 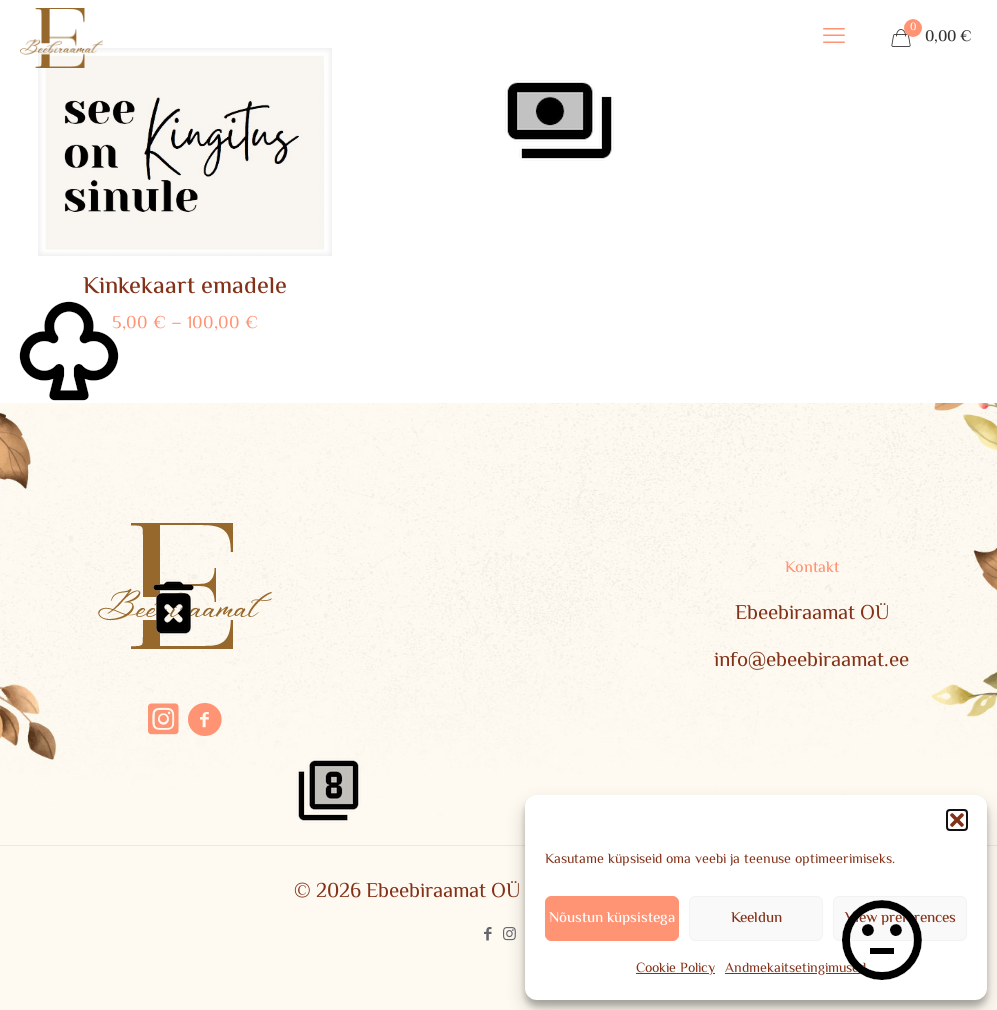 What do you see at coordinates (173, 607) in the screenshot?
I see `permanently delete an item` at bounding box center [173, 607].